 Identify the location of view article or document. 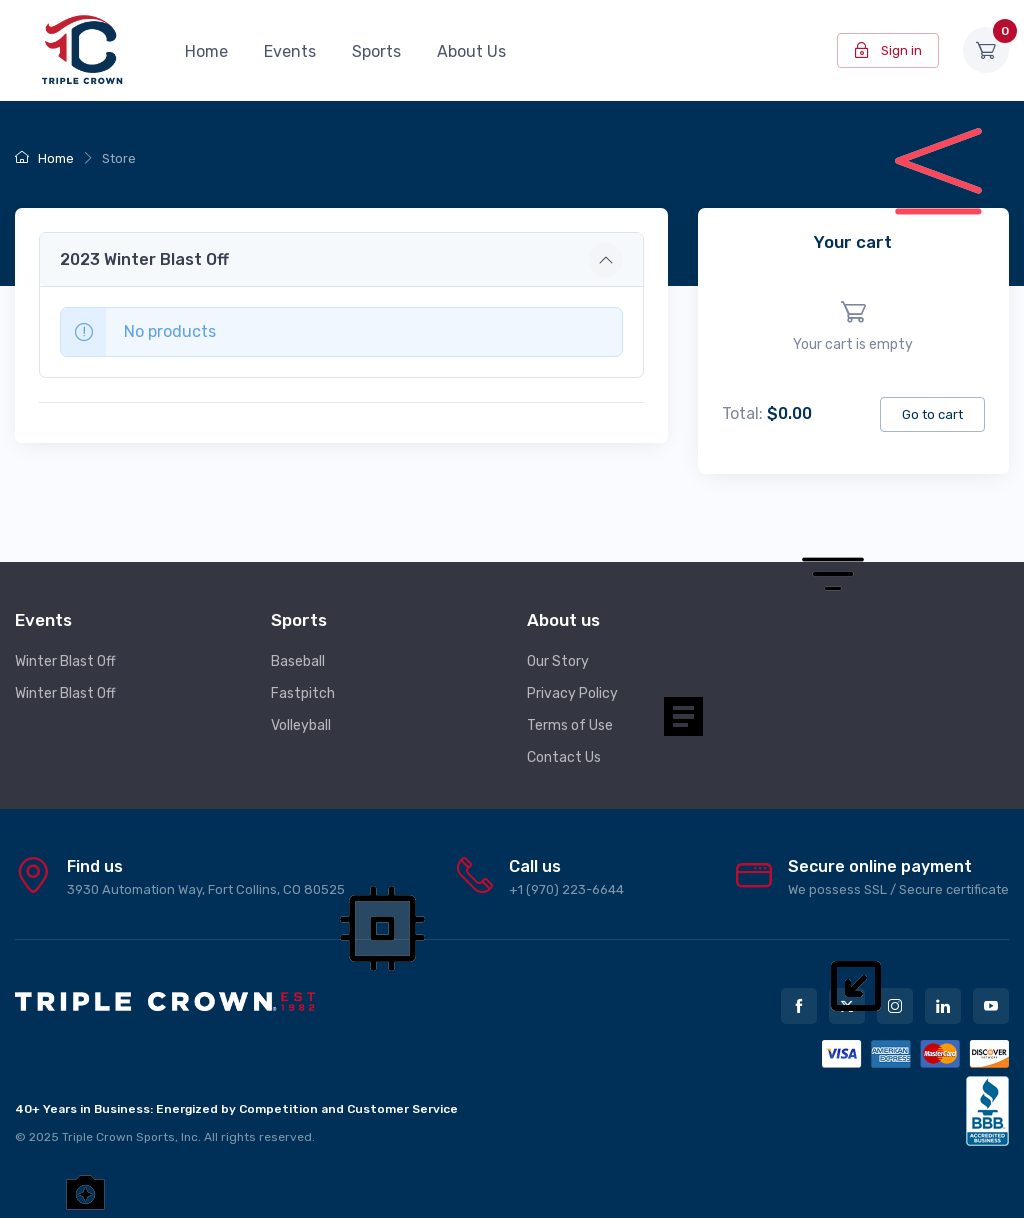
(683, 716).